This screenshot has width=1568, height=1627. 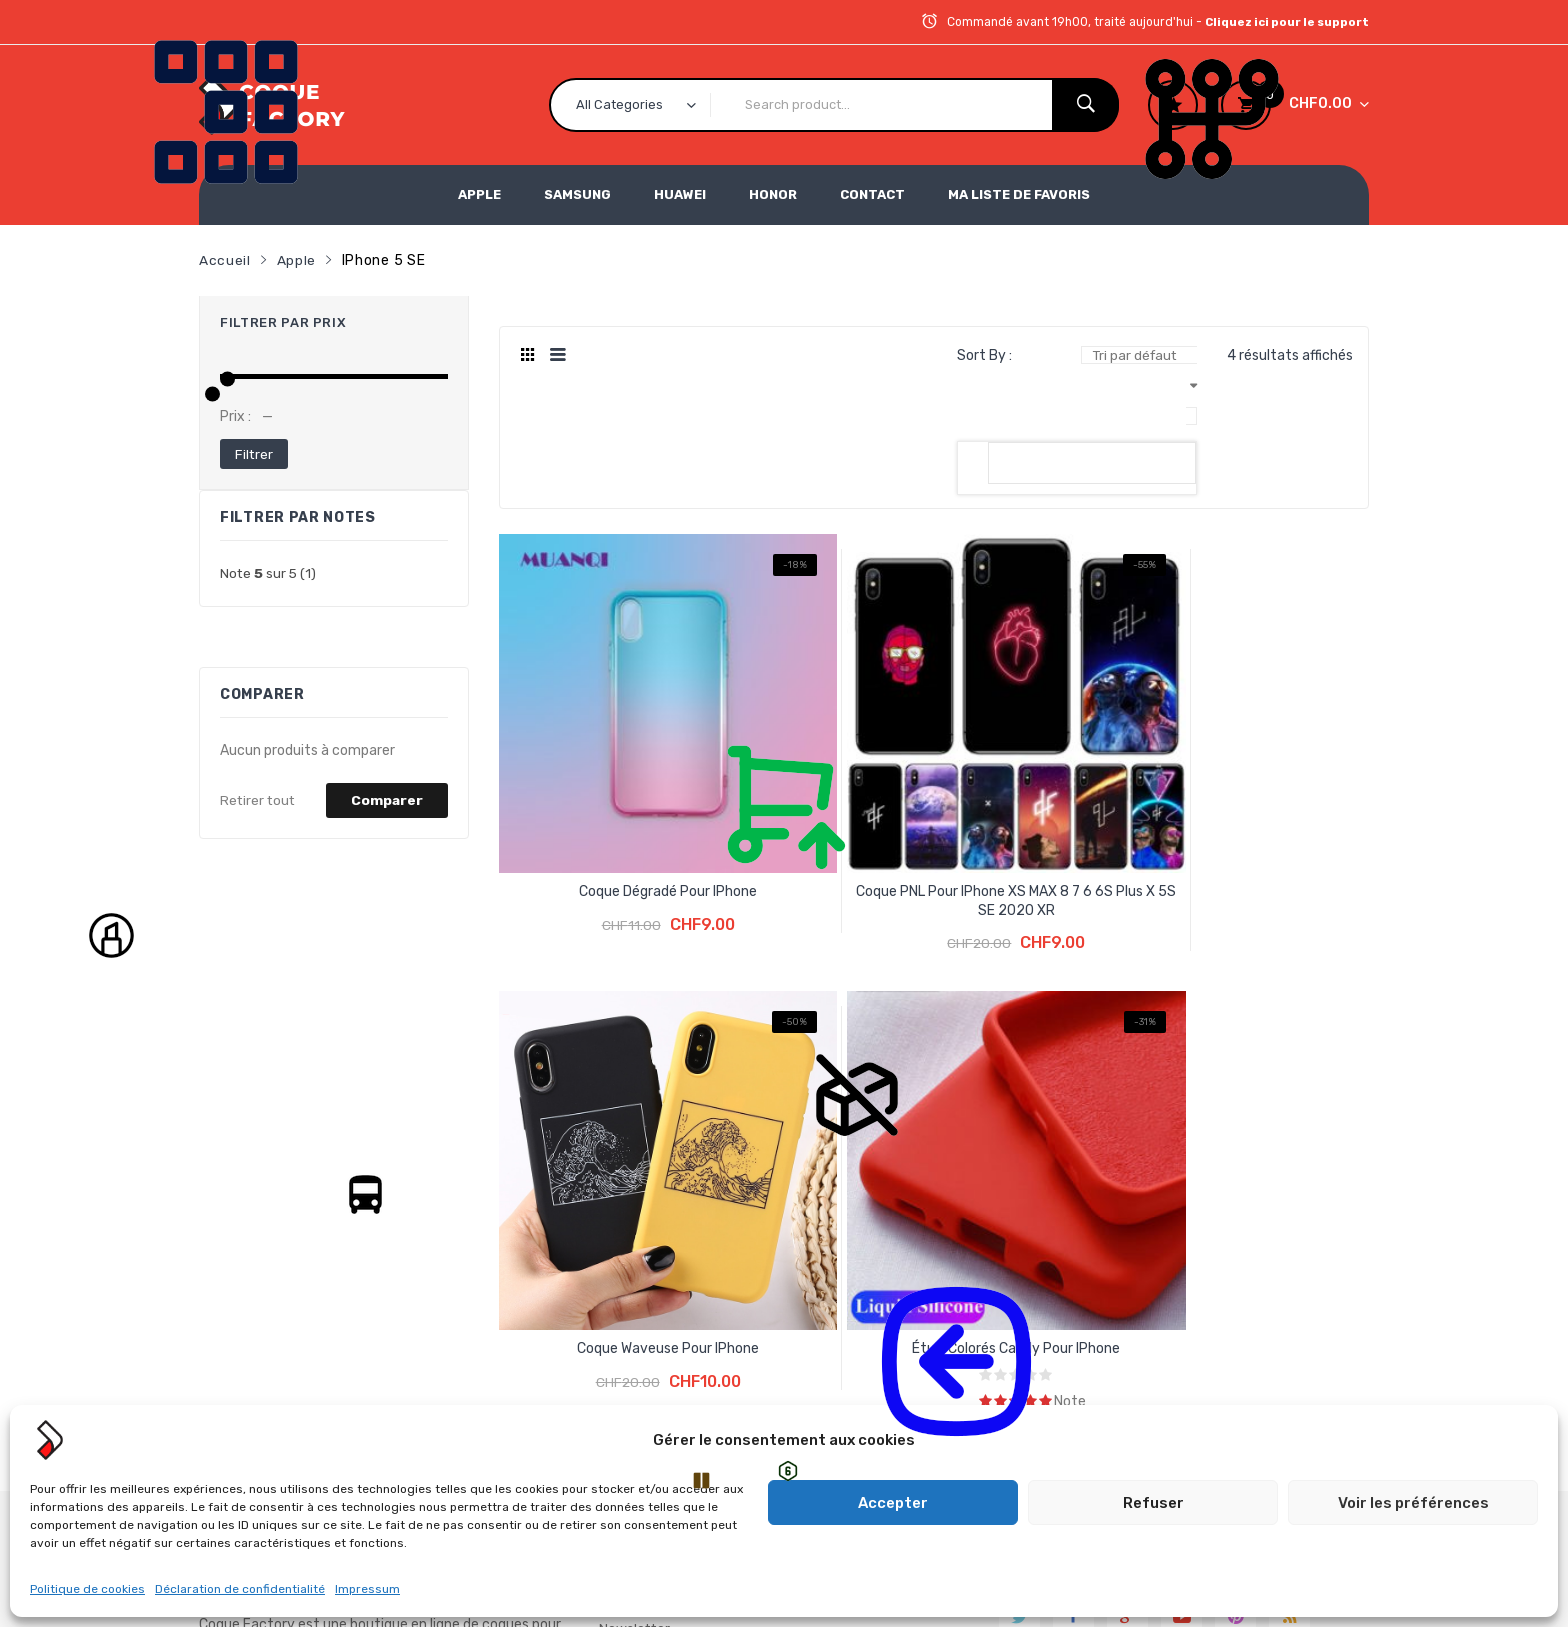 What do you see at coordinates (226, 112) in the screenshot?
I see `pnpm package manager logo` at bounding box center [226, 112].